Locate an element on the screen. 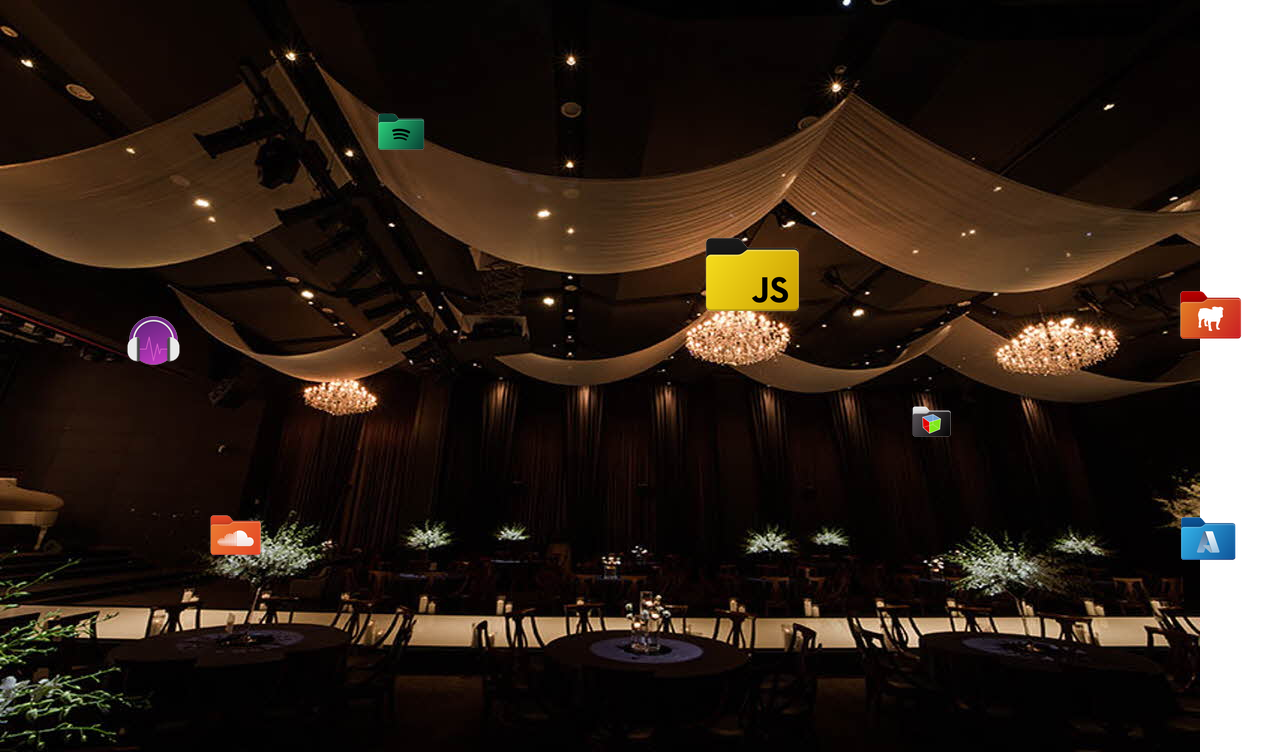 This screenshot has height=752, width=1280. open gtk folder is located at coordinates (931, 422).